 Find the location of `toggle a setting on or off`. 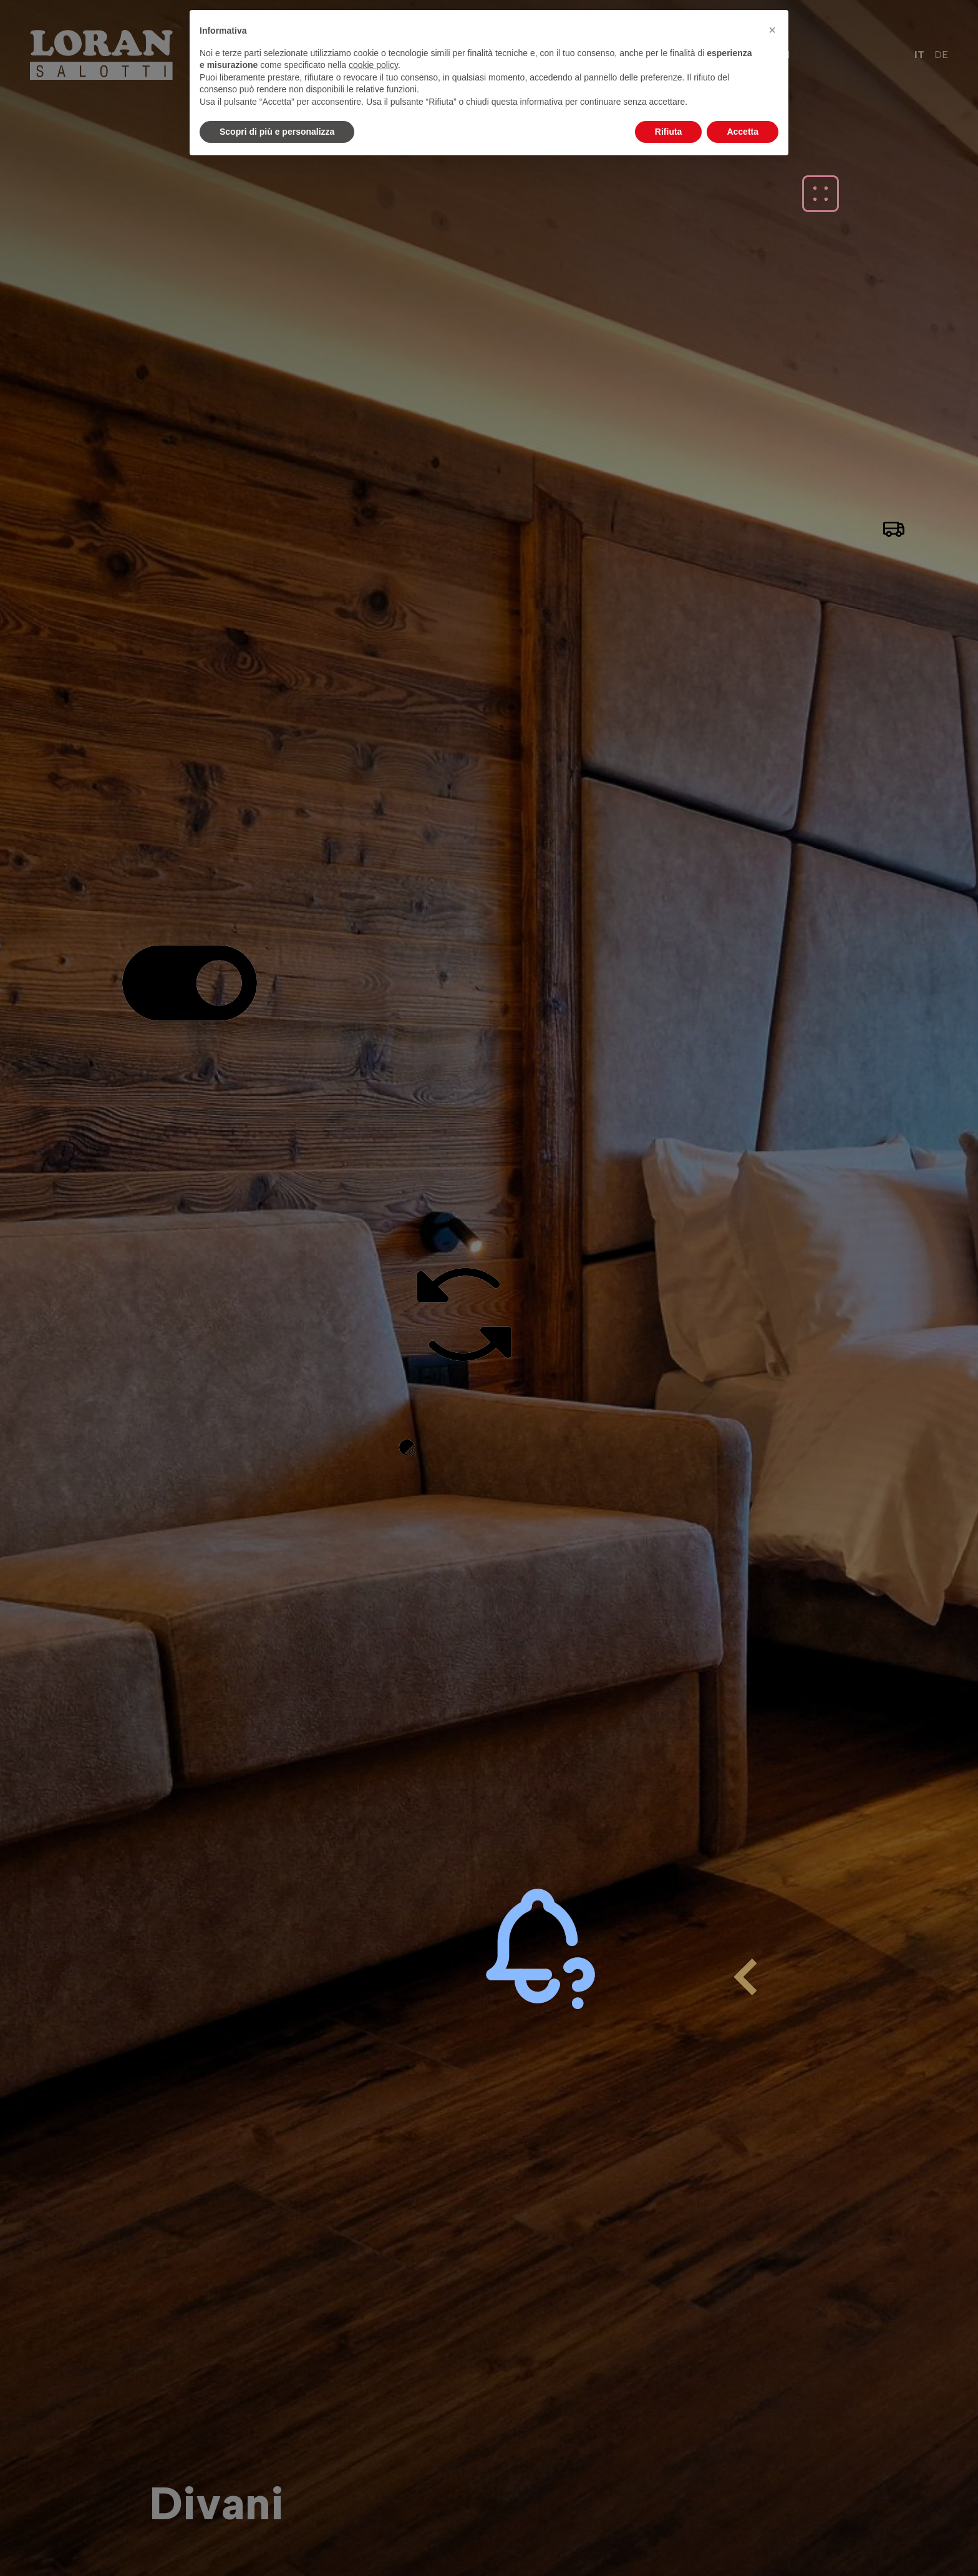

toggle a setting on or off is located at coordinates (190, 983).